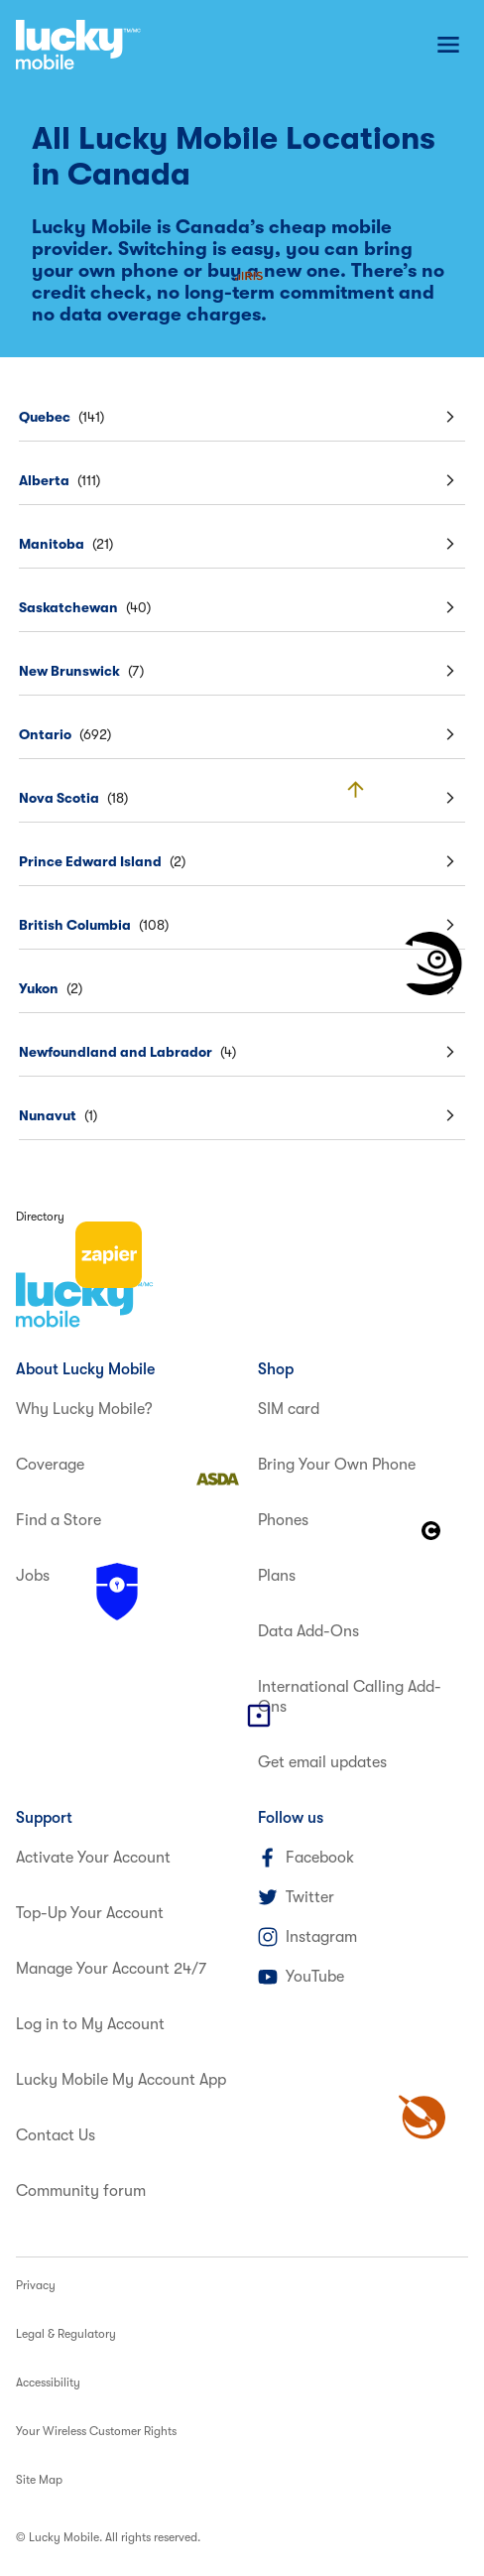  What do you see at coordinates (430, 1530) in the screenshot?
I see `open the Coursera app` at bounding box center [430, 1530].